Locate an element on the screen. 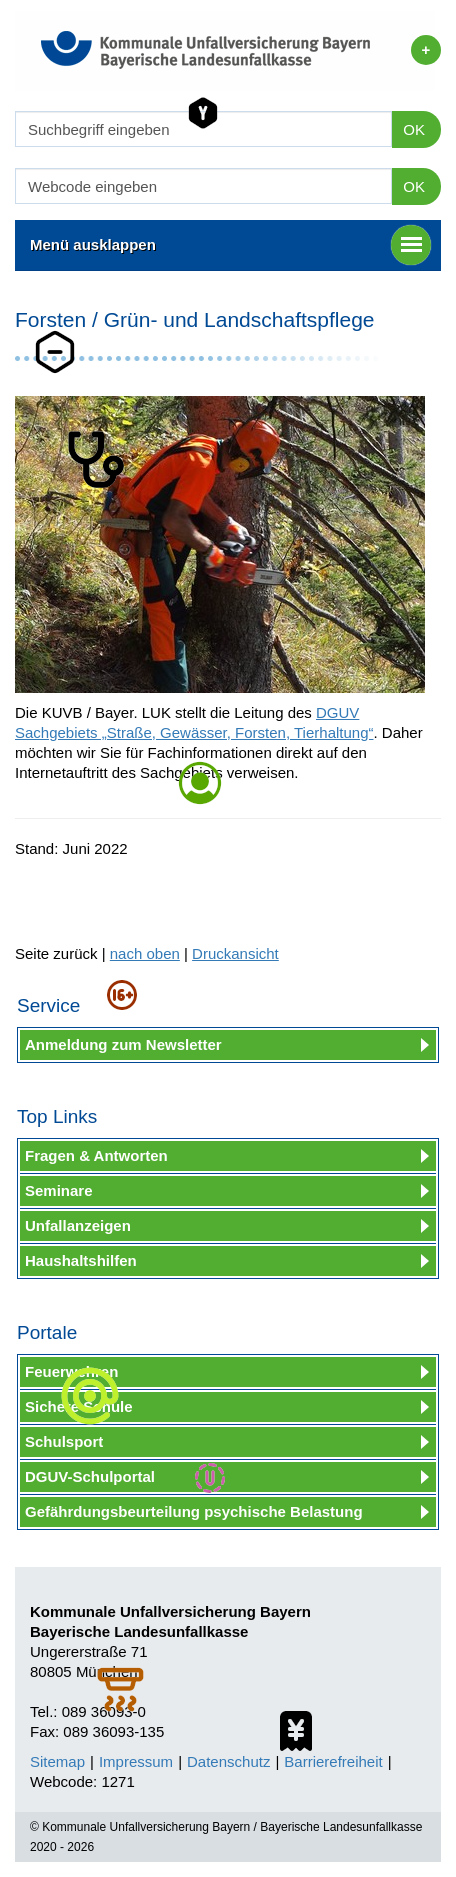 This screenshot has width=456, height=1877. indicates an unverified or pending user account is located at coordinates (210, 1478).